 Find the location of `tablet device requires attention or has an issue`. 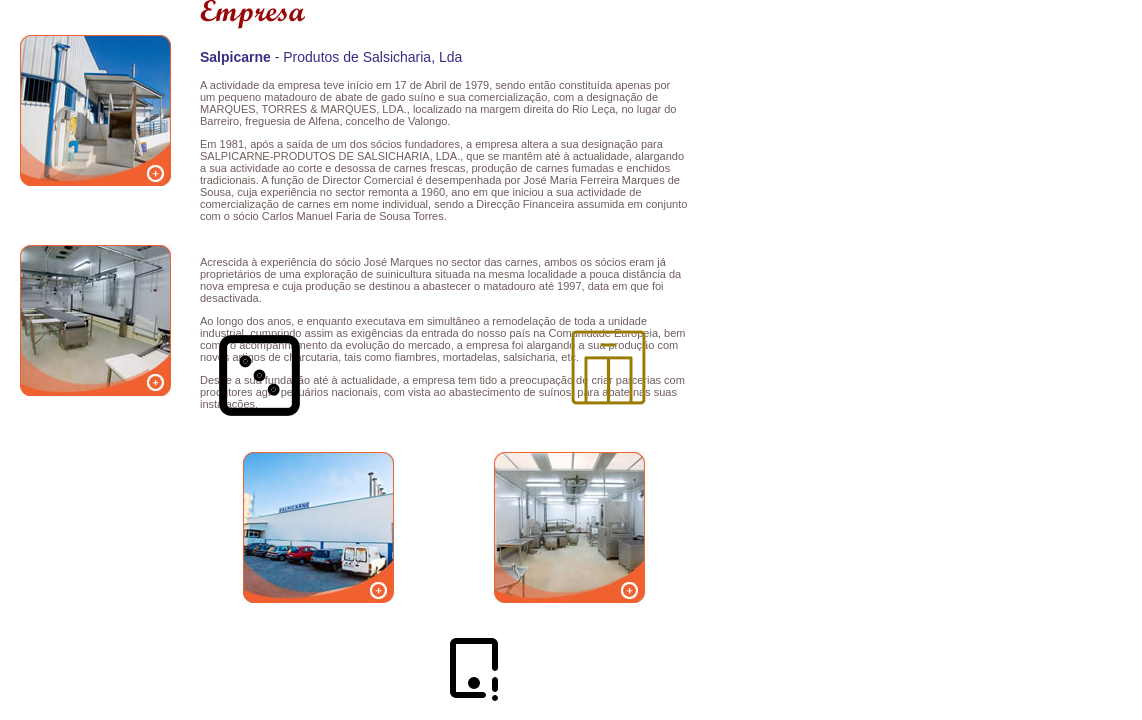

tablet device requires attention or has an issue is located at coordinates (474, 668).